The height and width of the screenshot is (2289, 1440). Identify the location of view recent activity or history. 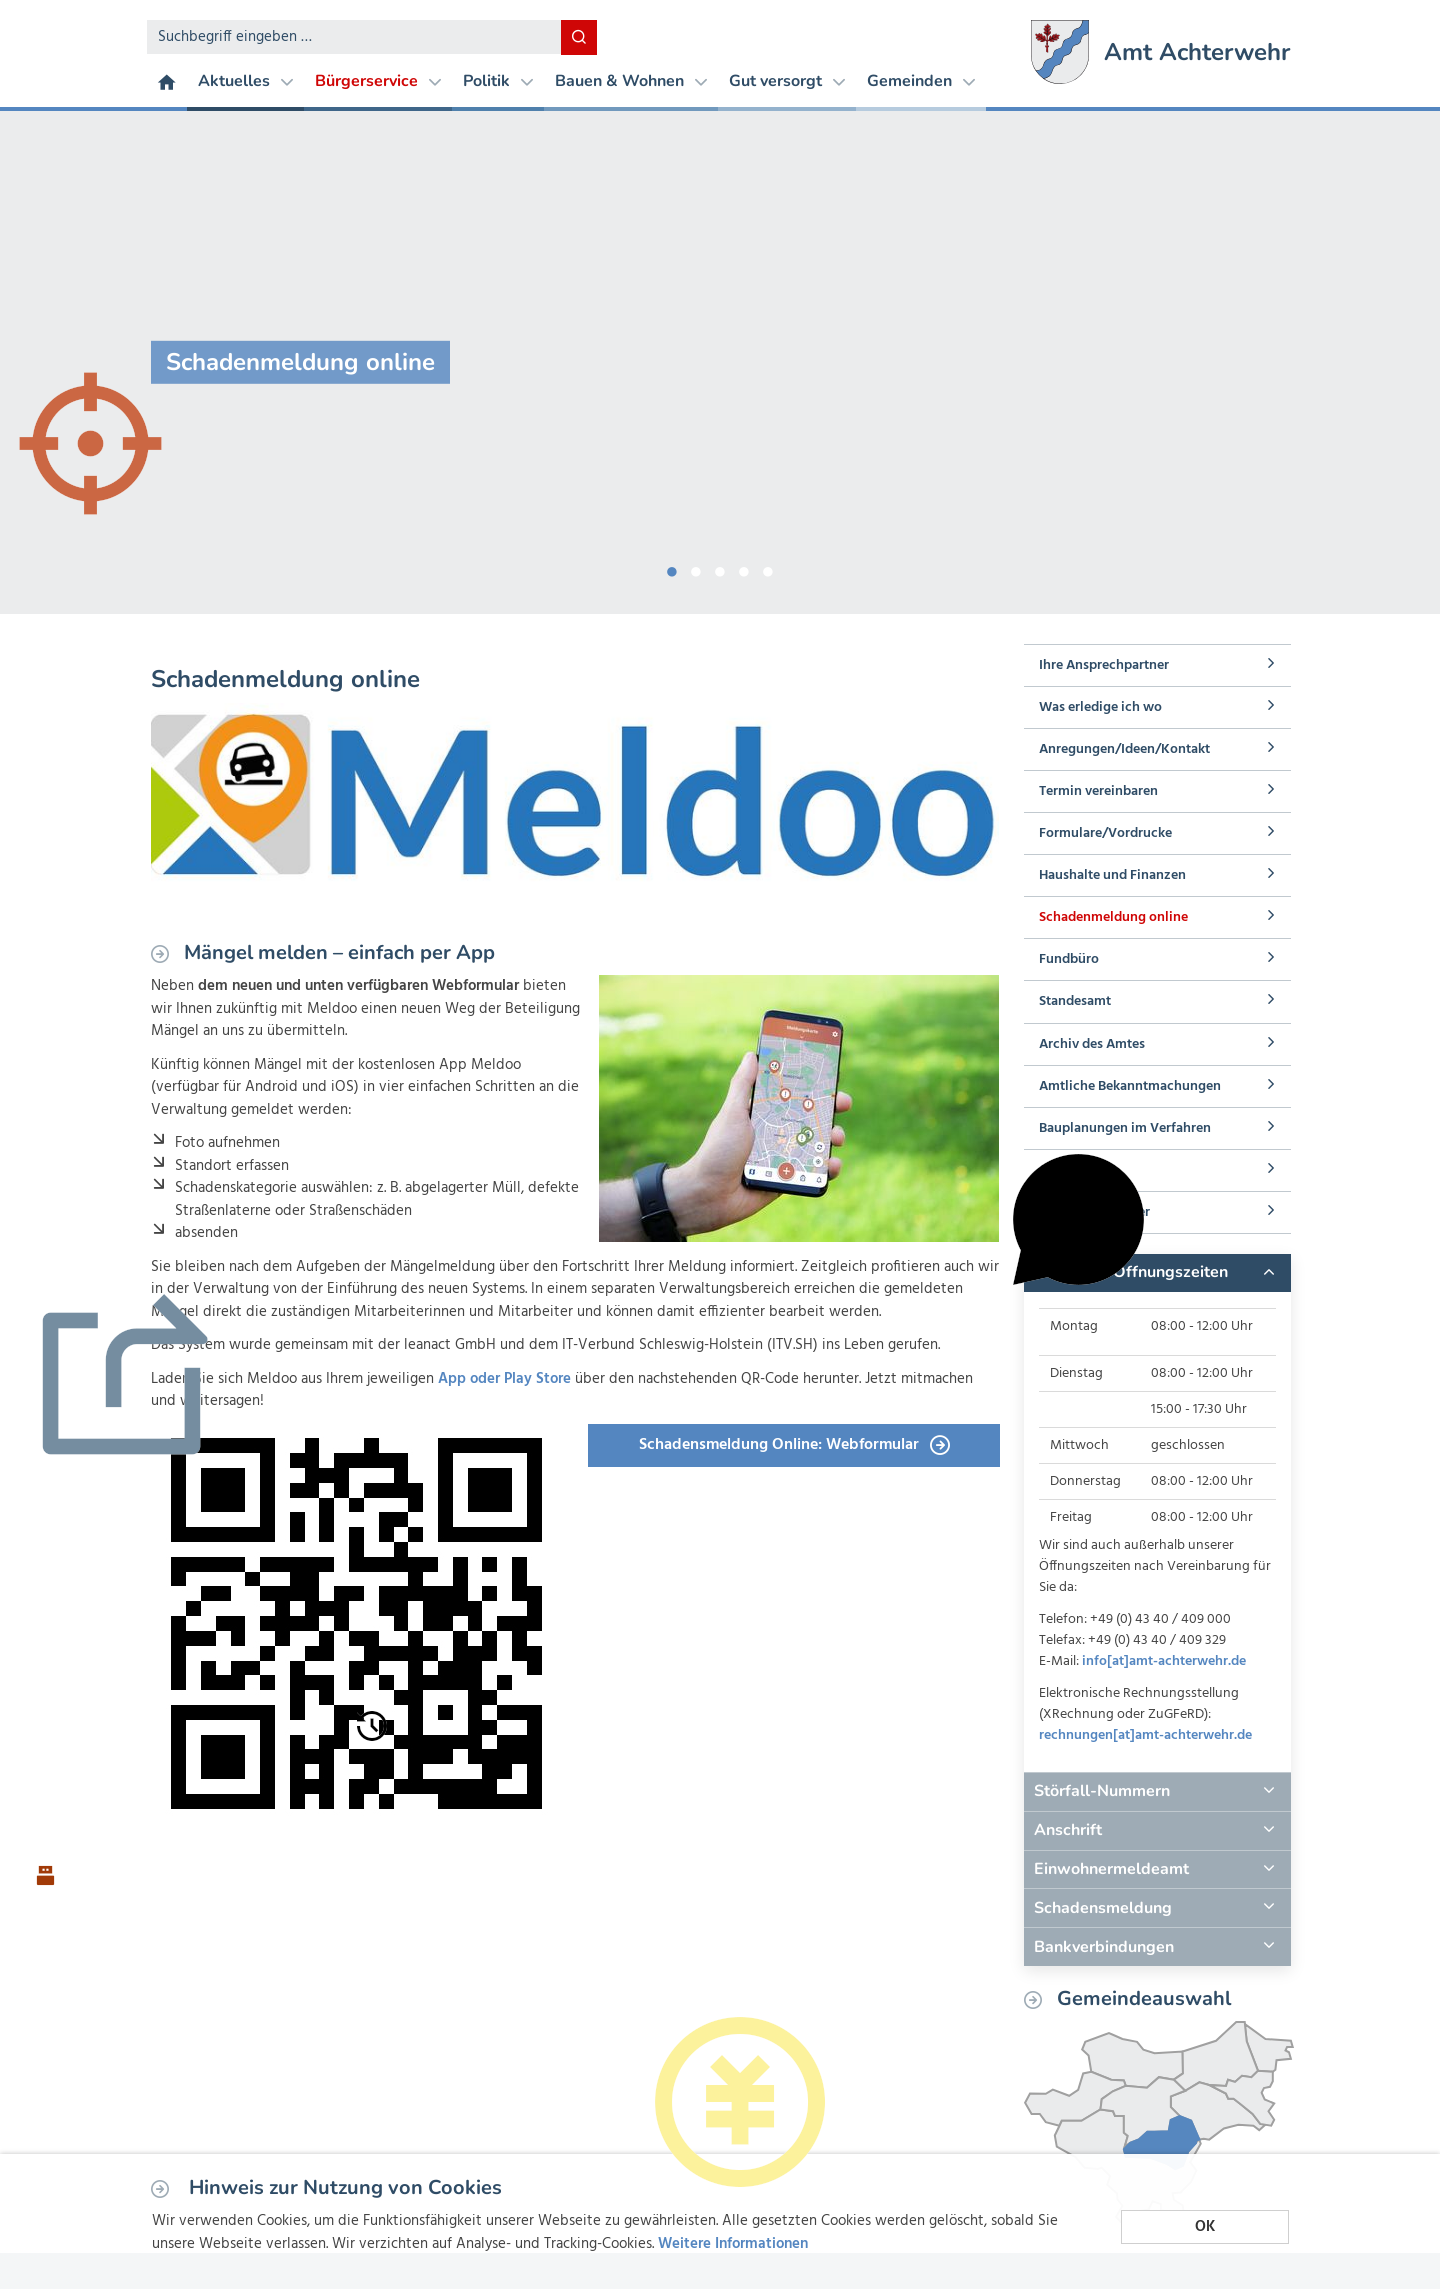
(372, 1726).